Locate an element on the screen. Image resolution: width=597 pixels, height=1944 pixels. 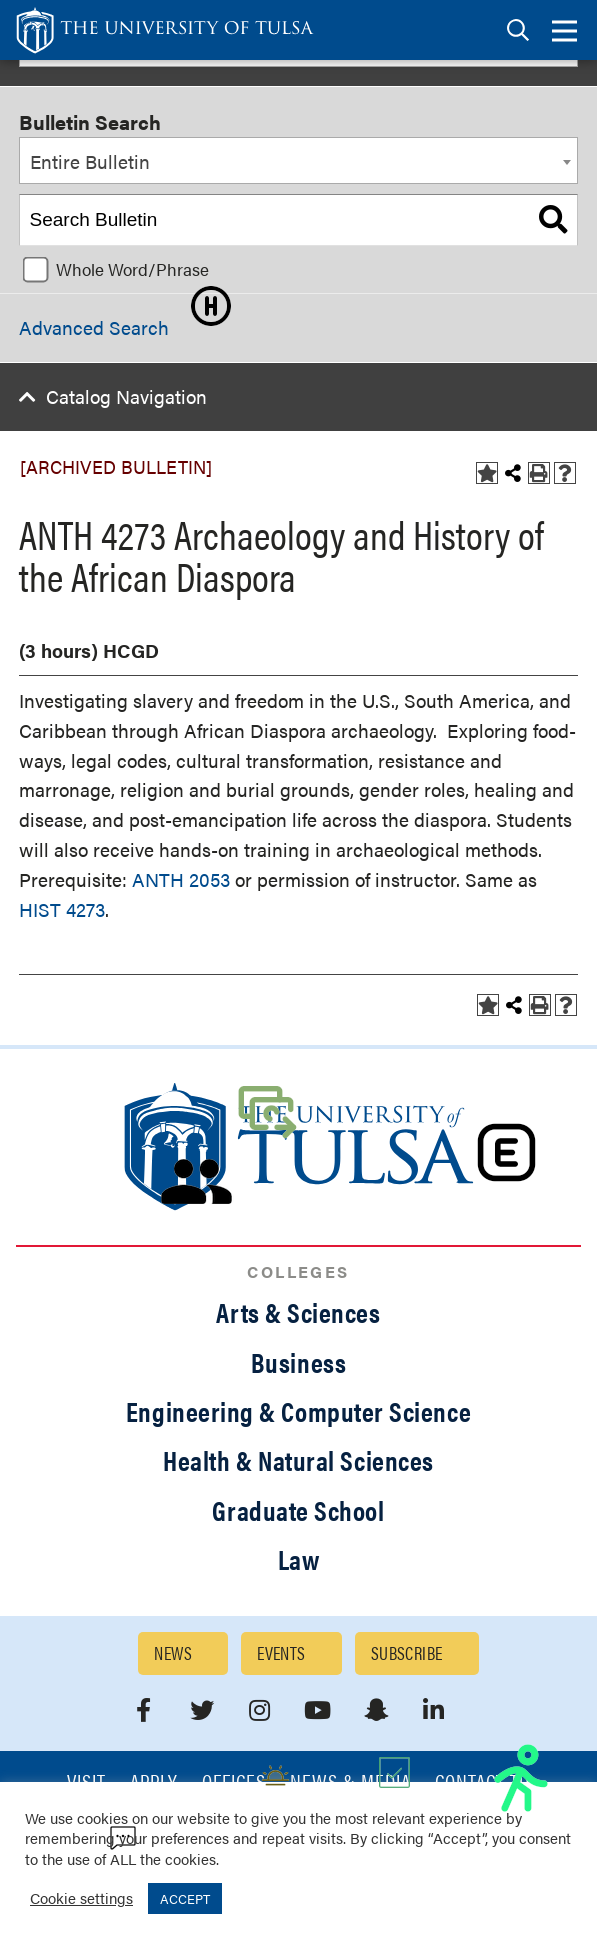
visit etsy store or marketplace is located at coordinates (506, 1152).